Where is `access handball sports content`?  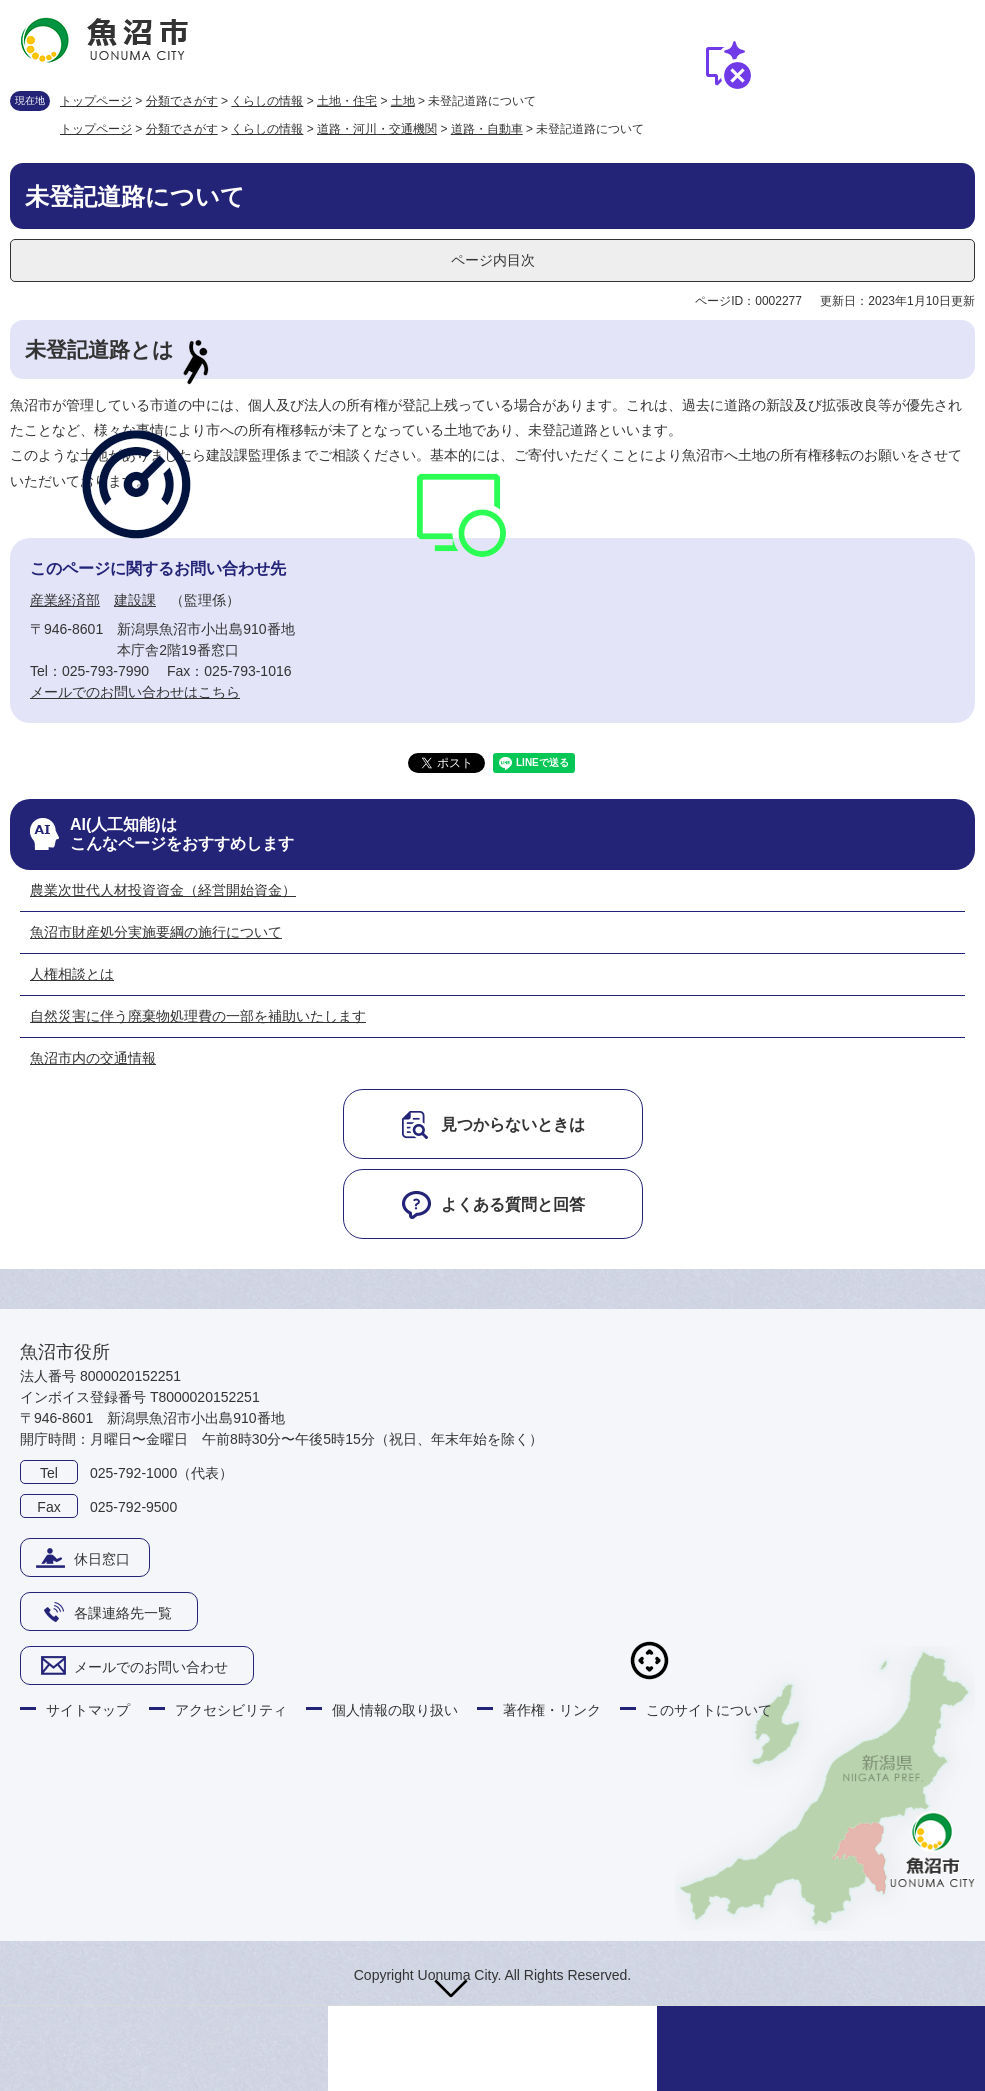
access handball sports content is located at coordinates (195, 361).